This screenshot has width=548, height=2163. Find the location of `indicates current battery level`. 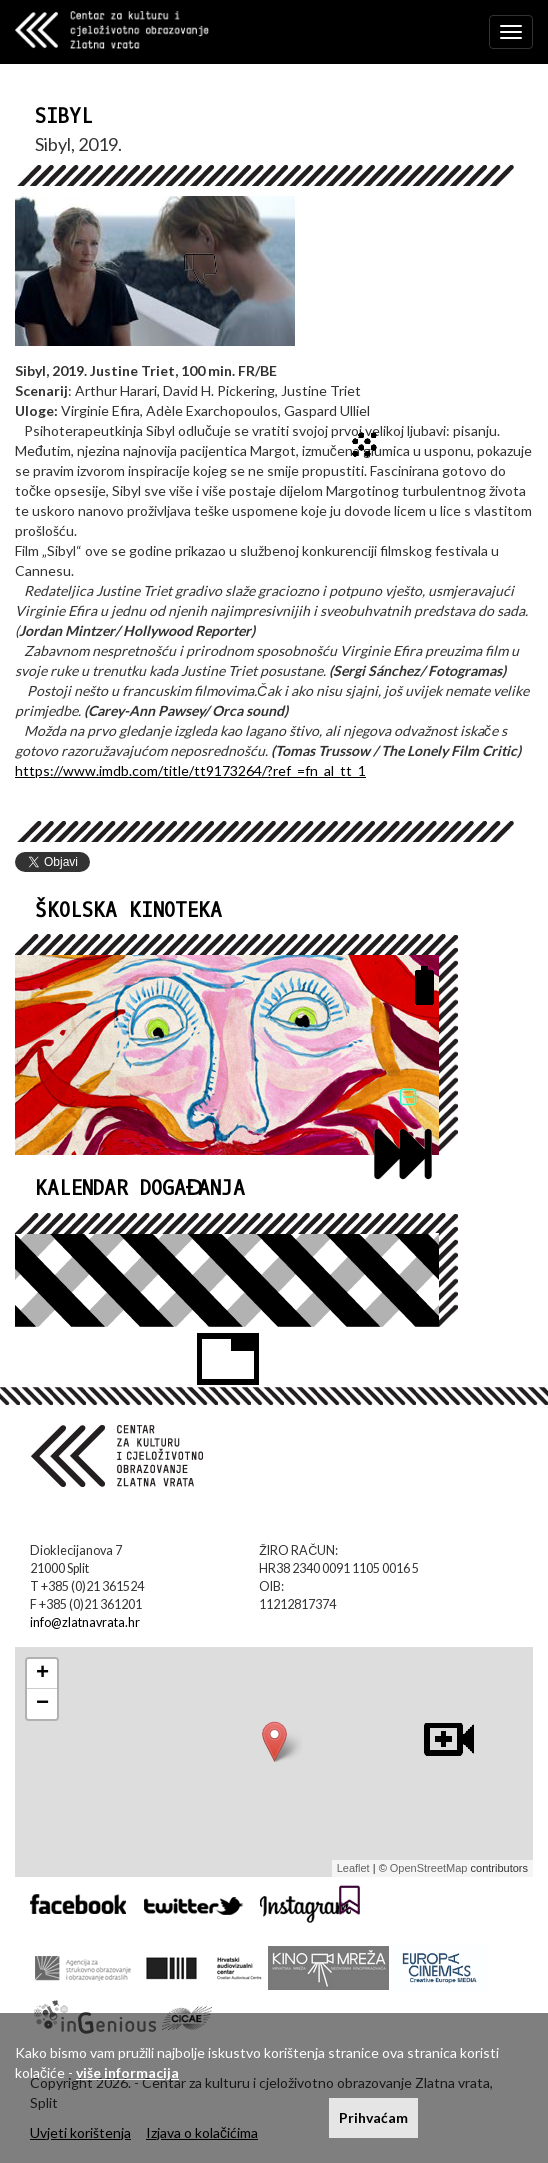

indicates current battery level is located at coordinates (424, 985).